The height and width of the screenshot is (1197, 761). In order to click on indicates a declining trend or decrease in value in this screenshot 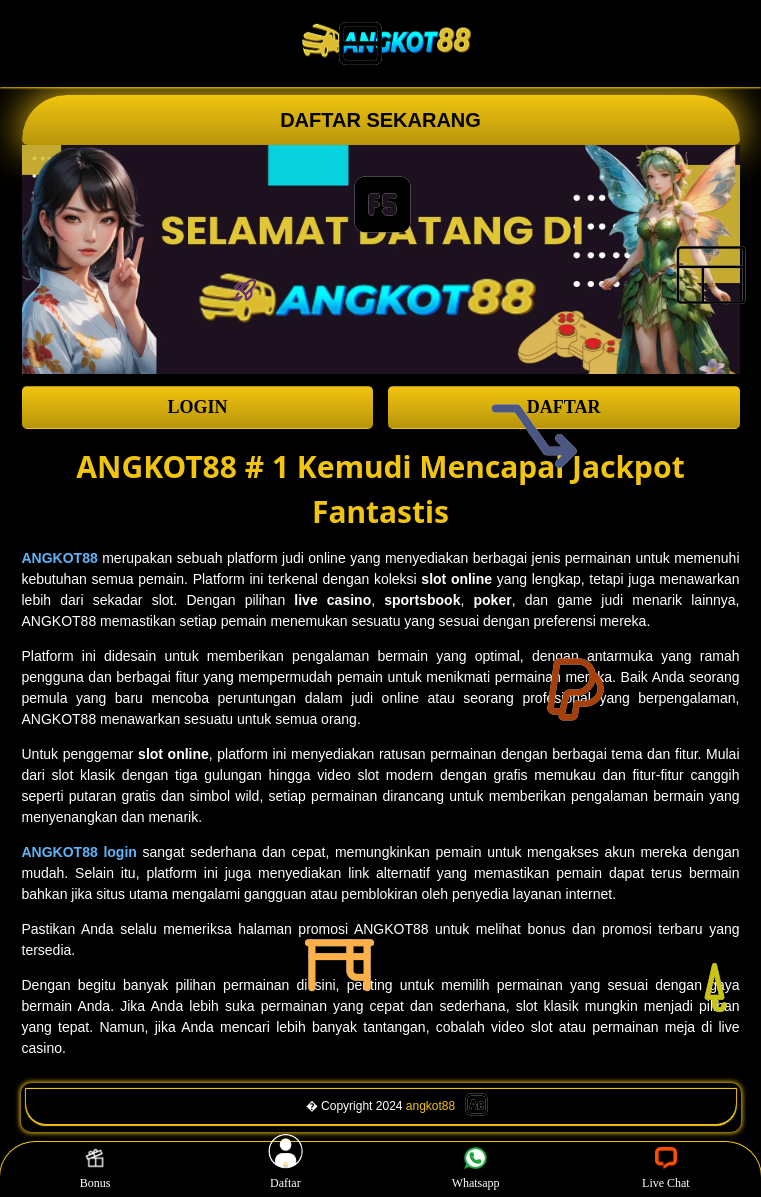, I will do `click(534, 434)`.